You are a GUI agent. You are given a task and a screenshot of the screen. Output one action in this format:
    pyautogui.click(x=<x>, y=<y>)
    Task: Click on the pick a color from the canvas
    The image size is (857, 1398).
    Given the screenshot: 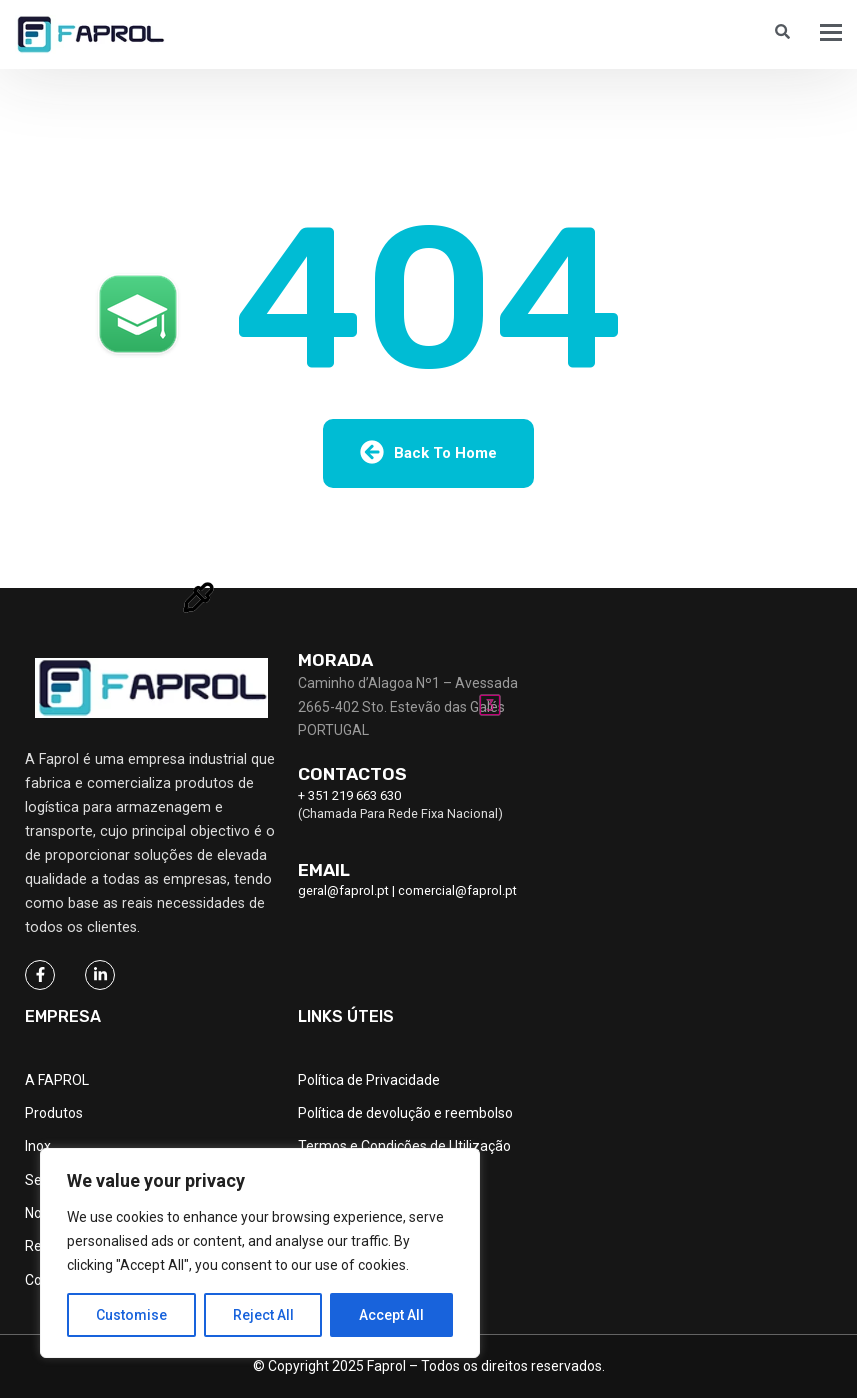 What is the action you would take?
    pyautogui.click(x=198, y=597)
    